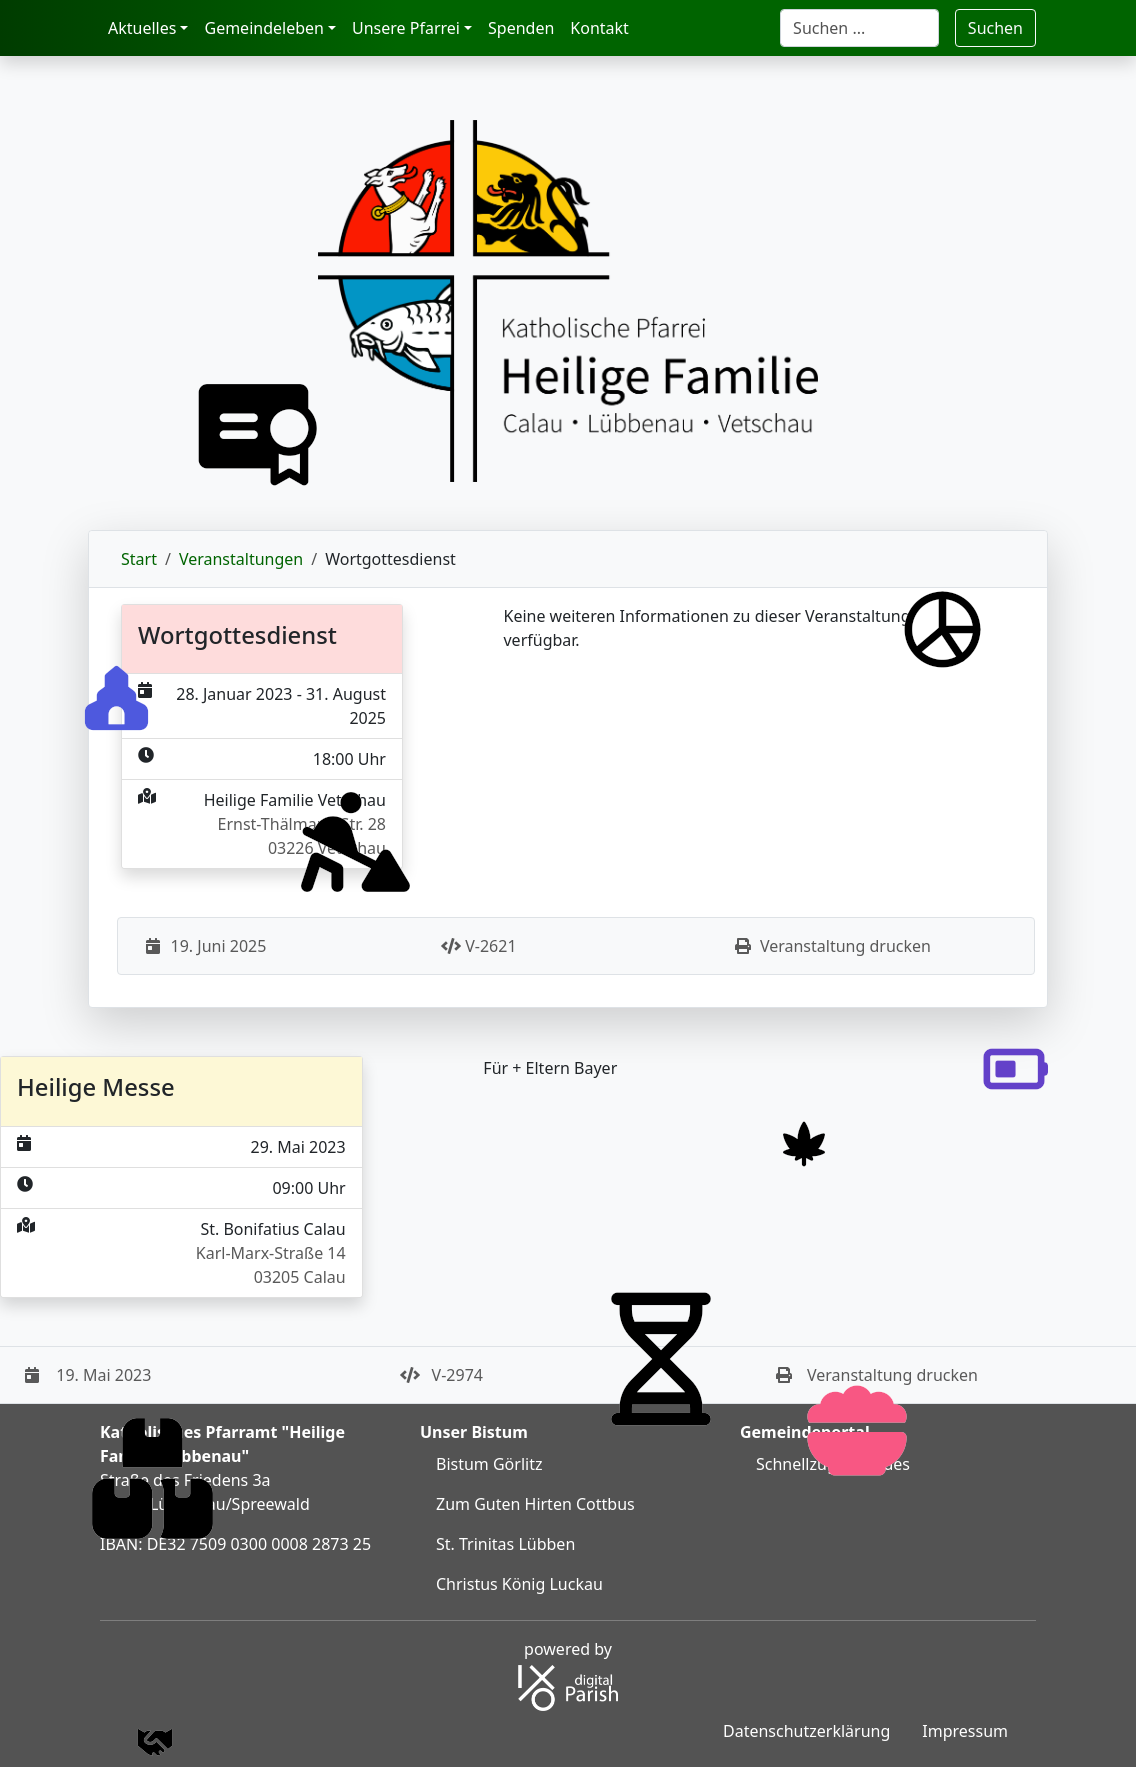 The width and height of the screenshot is (1136, 1767). What do you see at coordinates (116, 698) in the screenshot?
I see `find nearby places of worship` at bounding box center [116, 698].